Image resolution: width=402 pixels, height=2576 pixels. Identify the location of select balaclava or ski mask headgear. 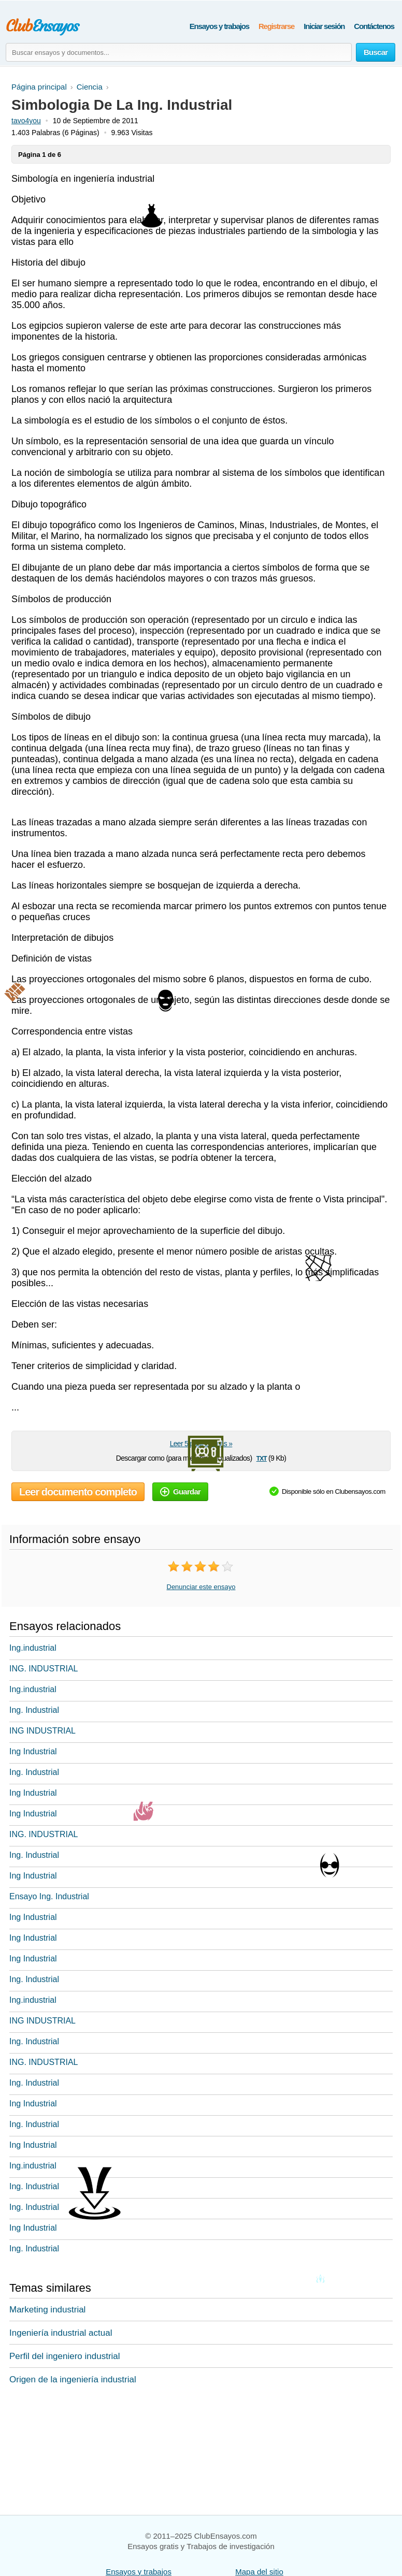
(165, 1000).